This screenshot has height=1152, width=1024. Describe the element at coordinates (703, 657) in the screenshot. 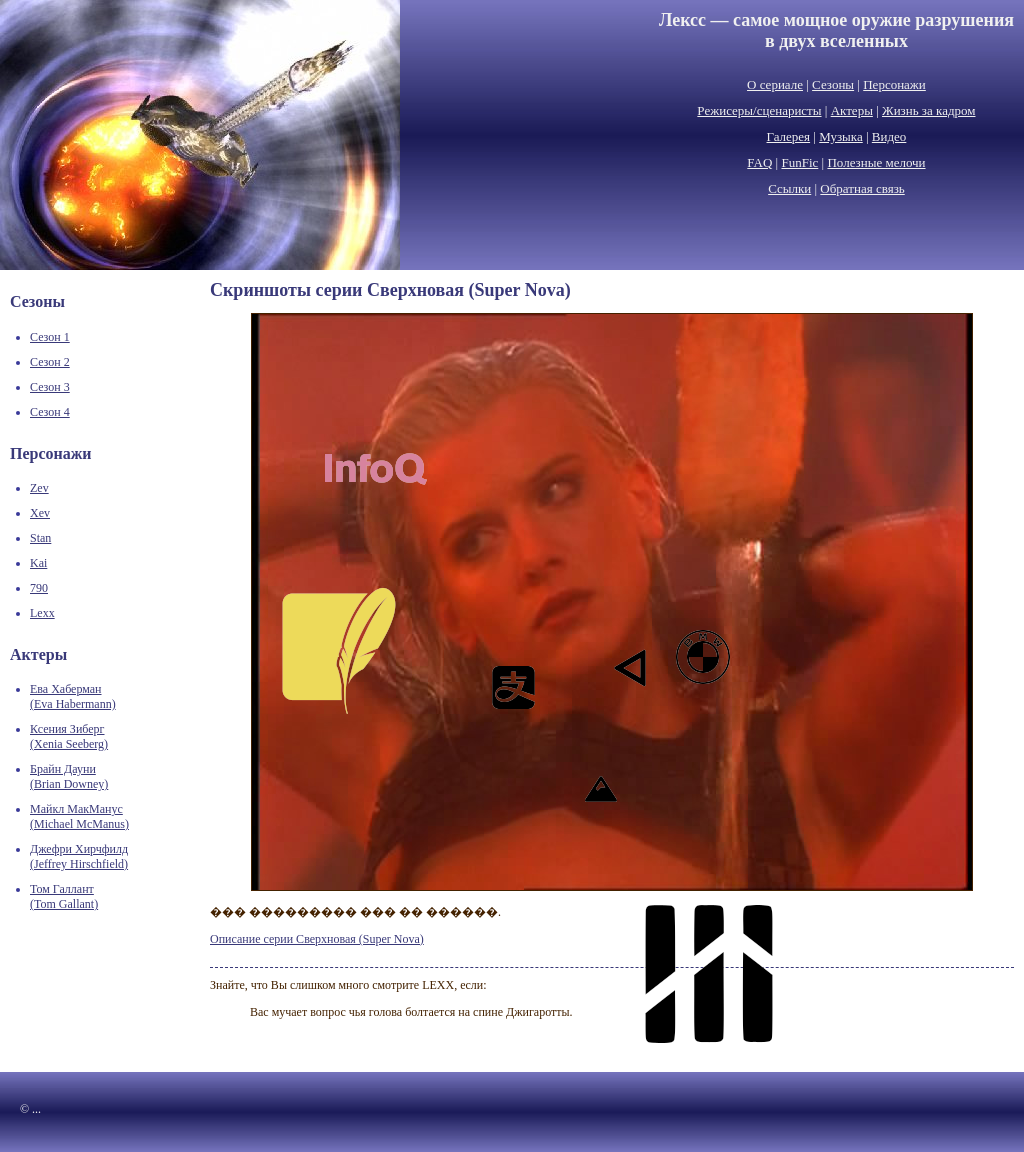

I see `BMW brand logo` at that location.